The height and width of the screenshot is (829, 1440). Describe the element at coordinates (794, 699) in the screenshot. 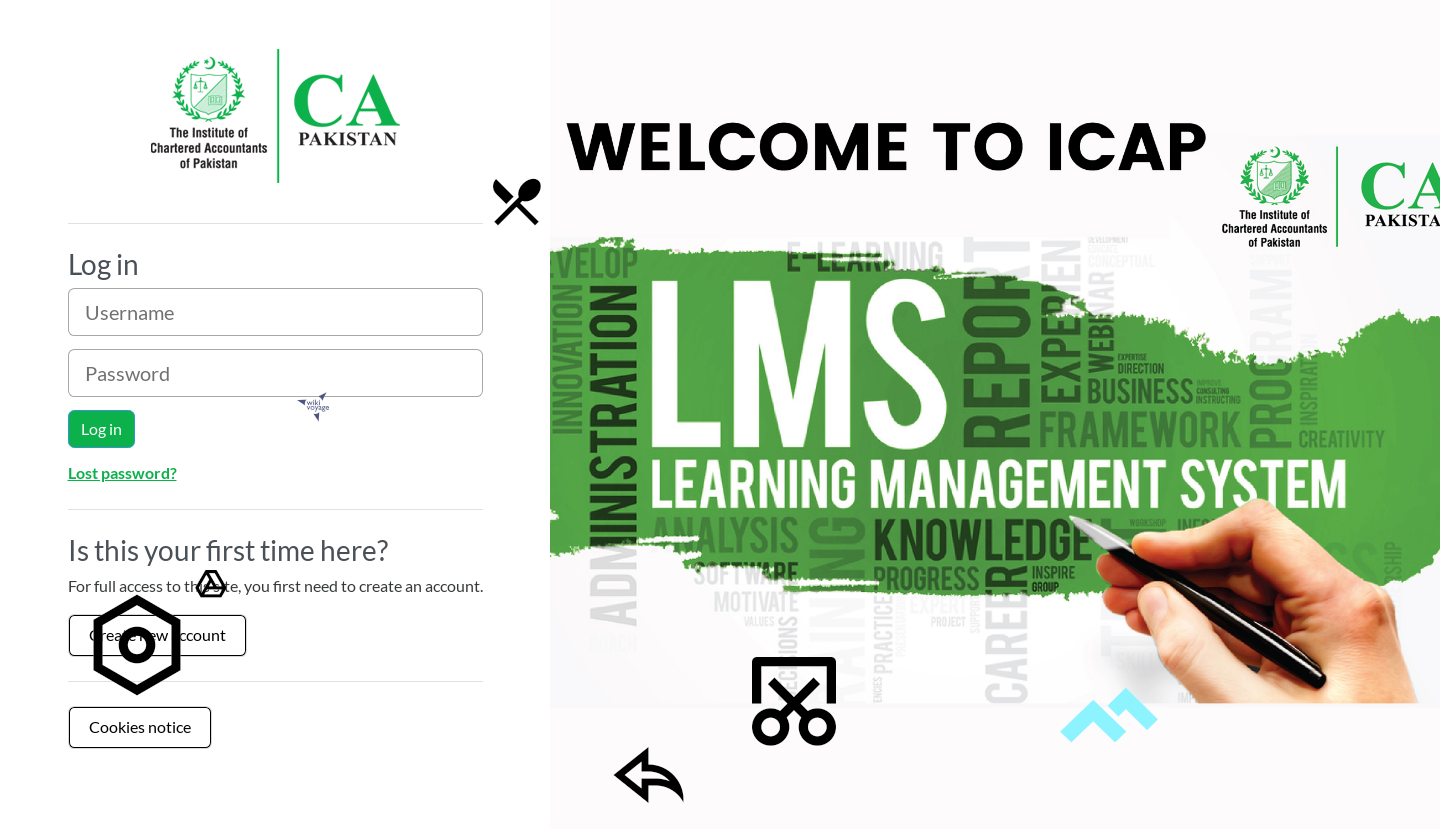

I see `capture a screenshot` at that location.